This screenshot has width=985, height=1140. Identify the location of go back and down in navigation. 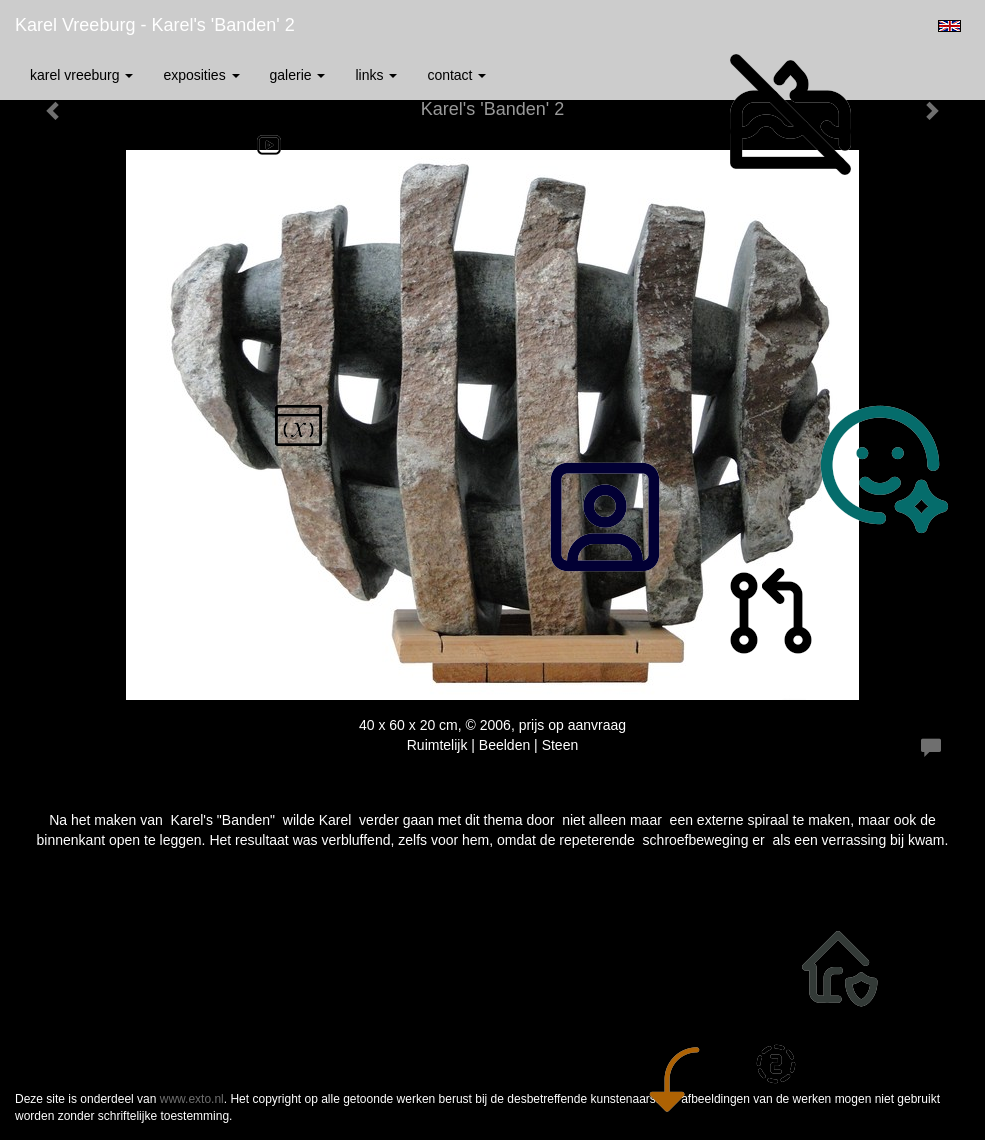
(674, 1079).